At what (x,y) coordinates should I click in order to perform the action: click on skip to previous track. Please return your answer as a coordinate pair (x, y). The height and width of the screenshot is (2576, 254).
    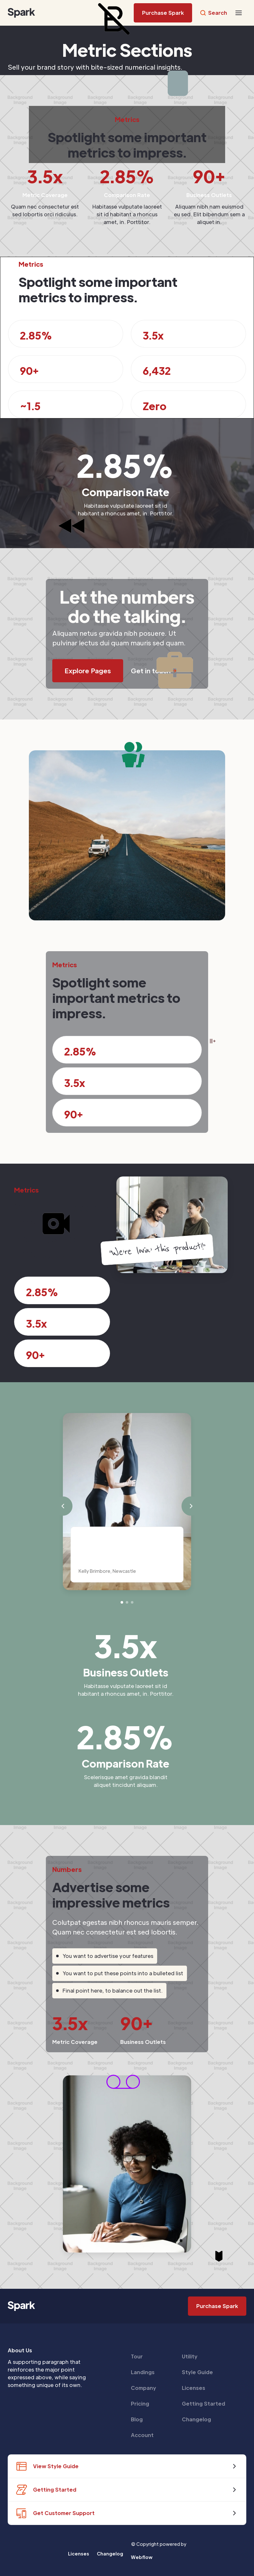
    Looking at the image, I should click on (71, 526).